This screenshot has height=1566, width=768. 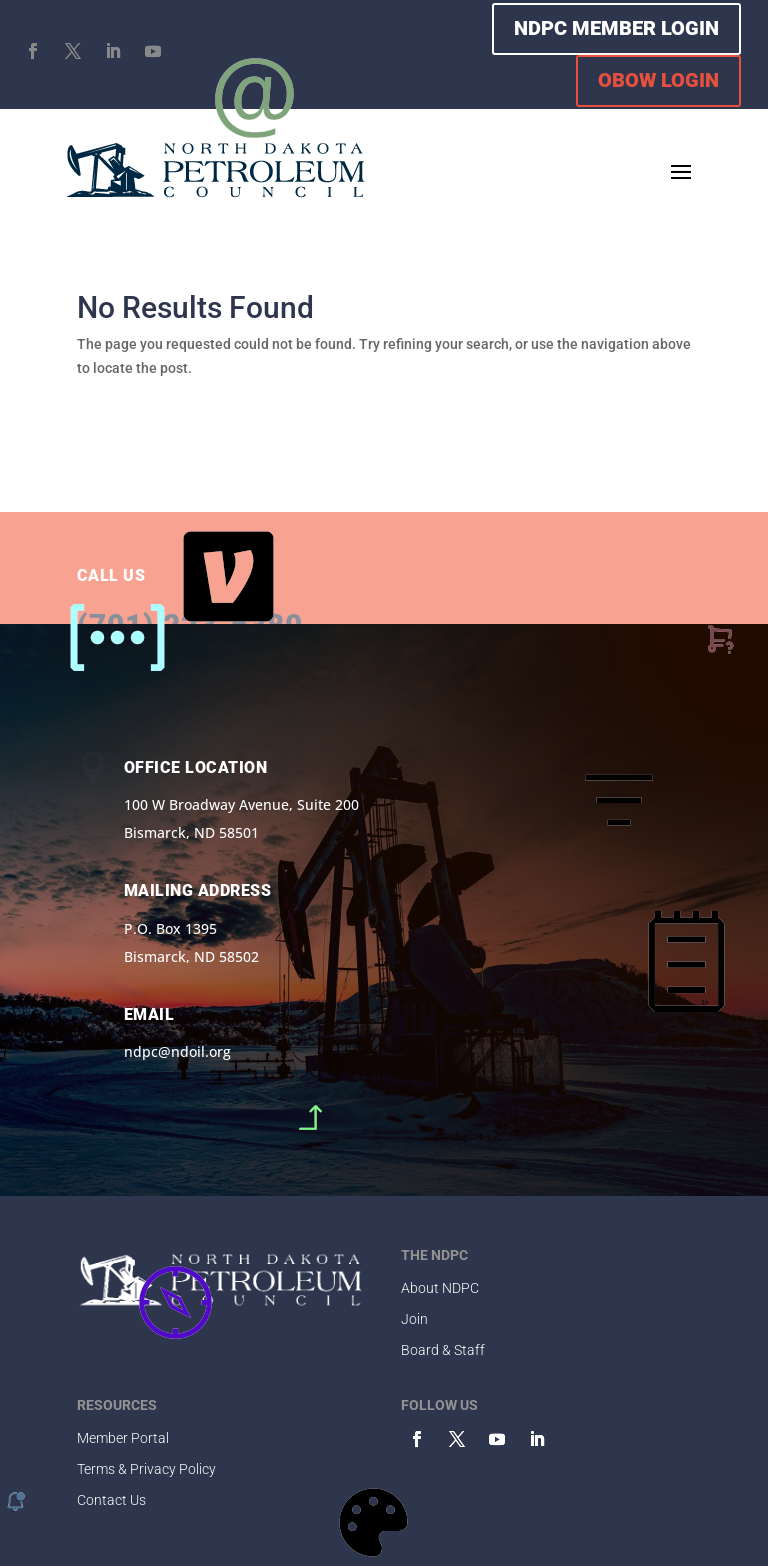 What do you see at coordinates (686, 961) in the screenshot?
I see `view output console or log` at bounding box center [686, 961].